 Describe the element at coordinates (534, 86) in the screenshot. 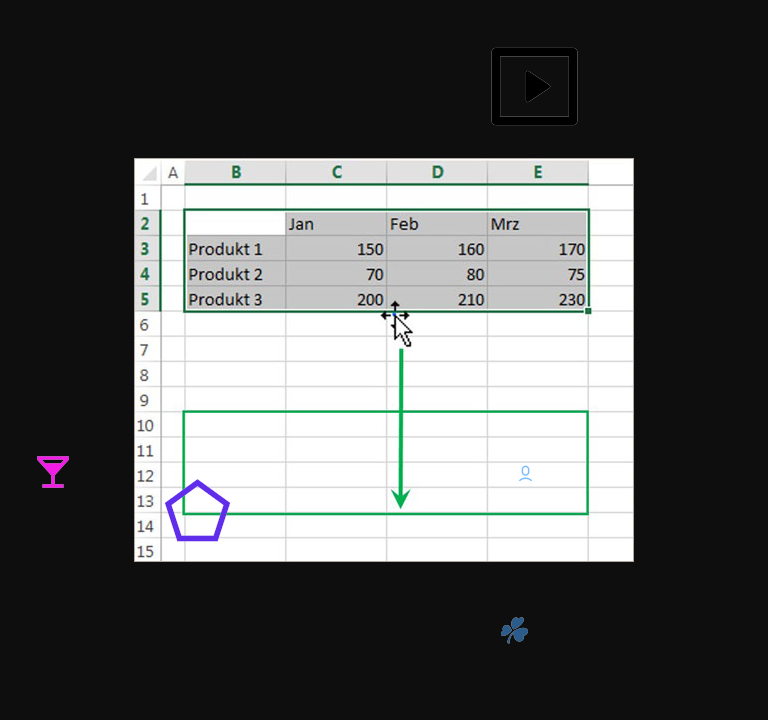

I see `play a video or movie` at that location.